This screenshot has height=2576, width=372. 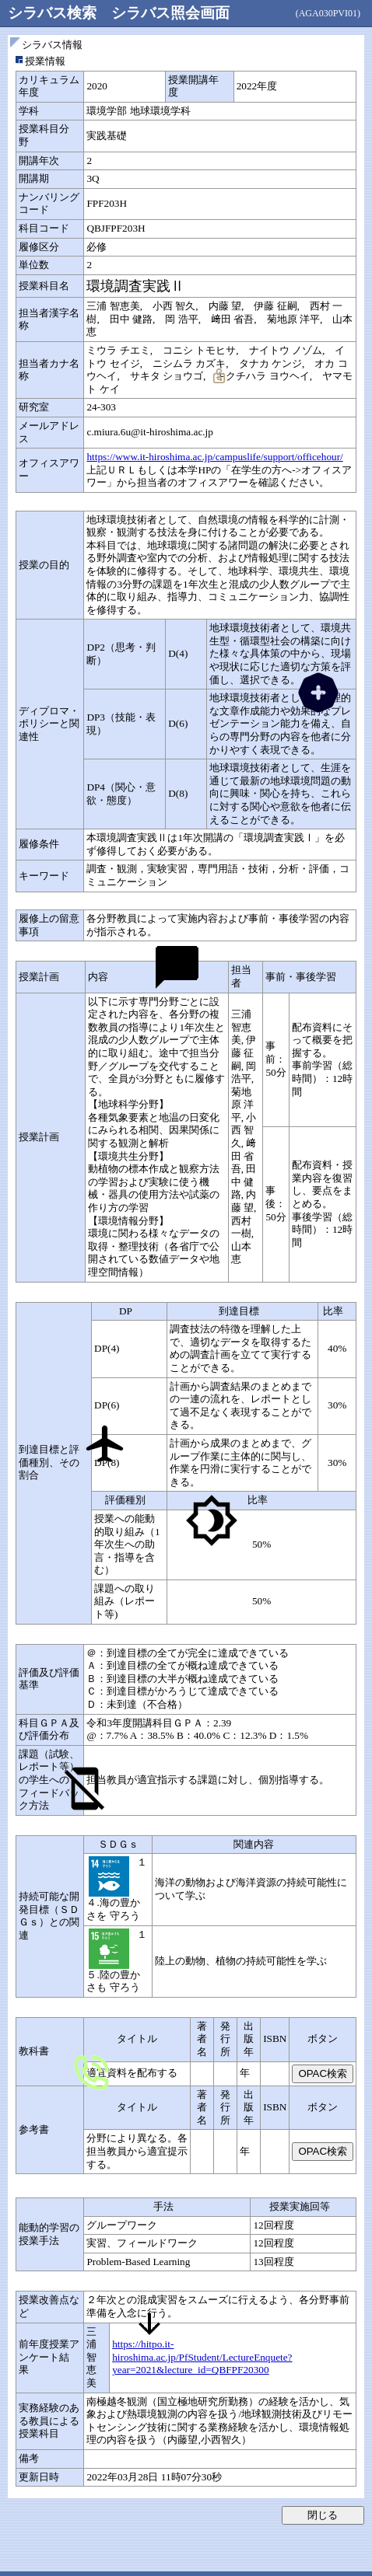 I want to click on open chat or messaging, so click(x=177, y=967).